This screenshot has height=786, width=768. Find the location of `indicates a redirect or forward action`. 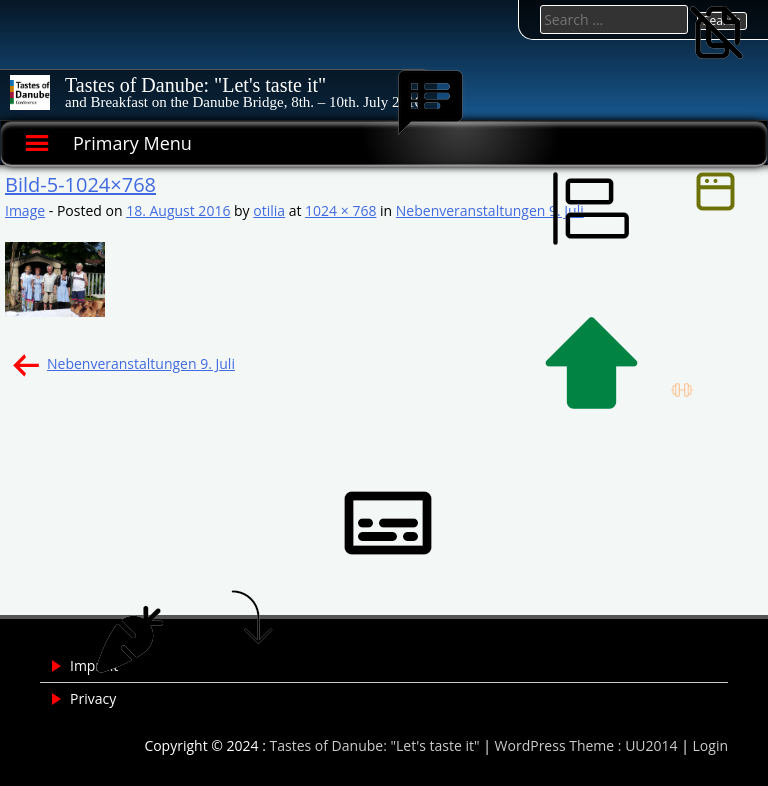

indicates a redirect or forward action is located at coordinates (252, 617).